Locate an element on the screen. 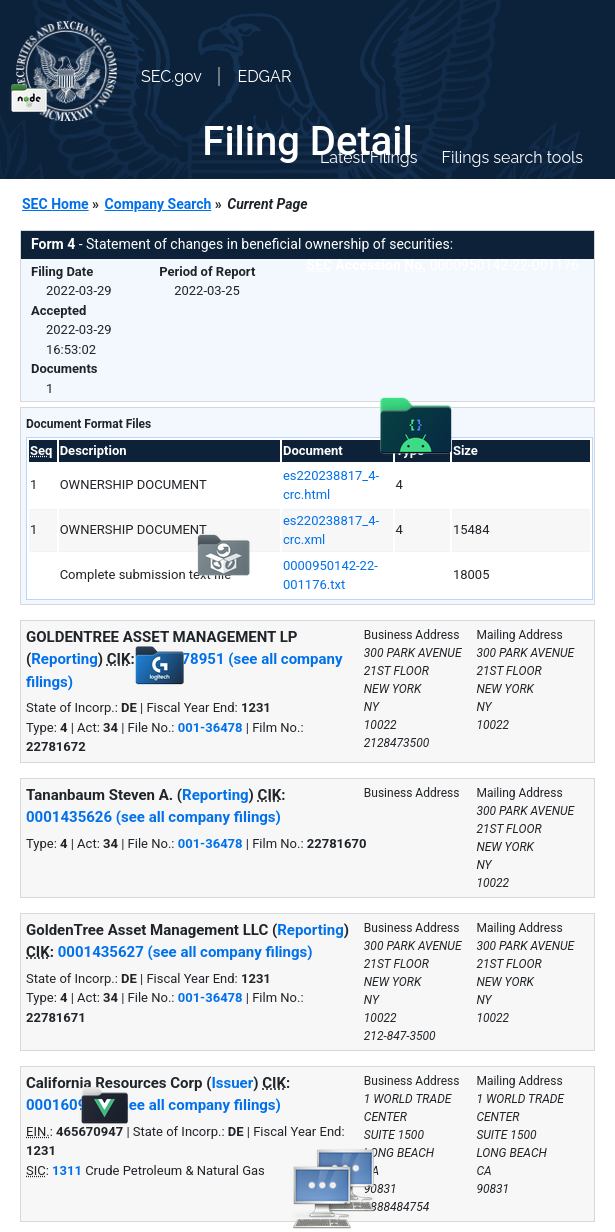  open node.js project folder is located at coordinates (29, 99).